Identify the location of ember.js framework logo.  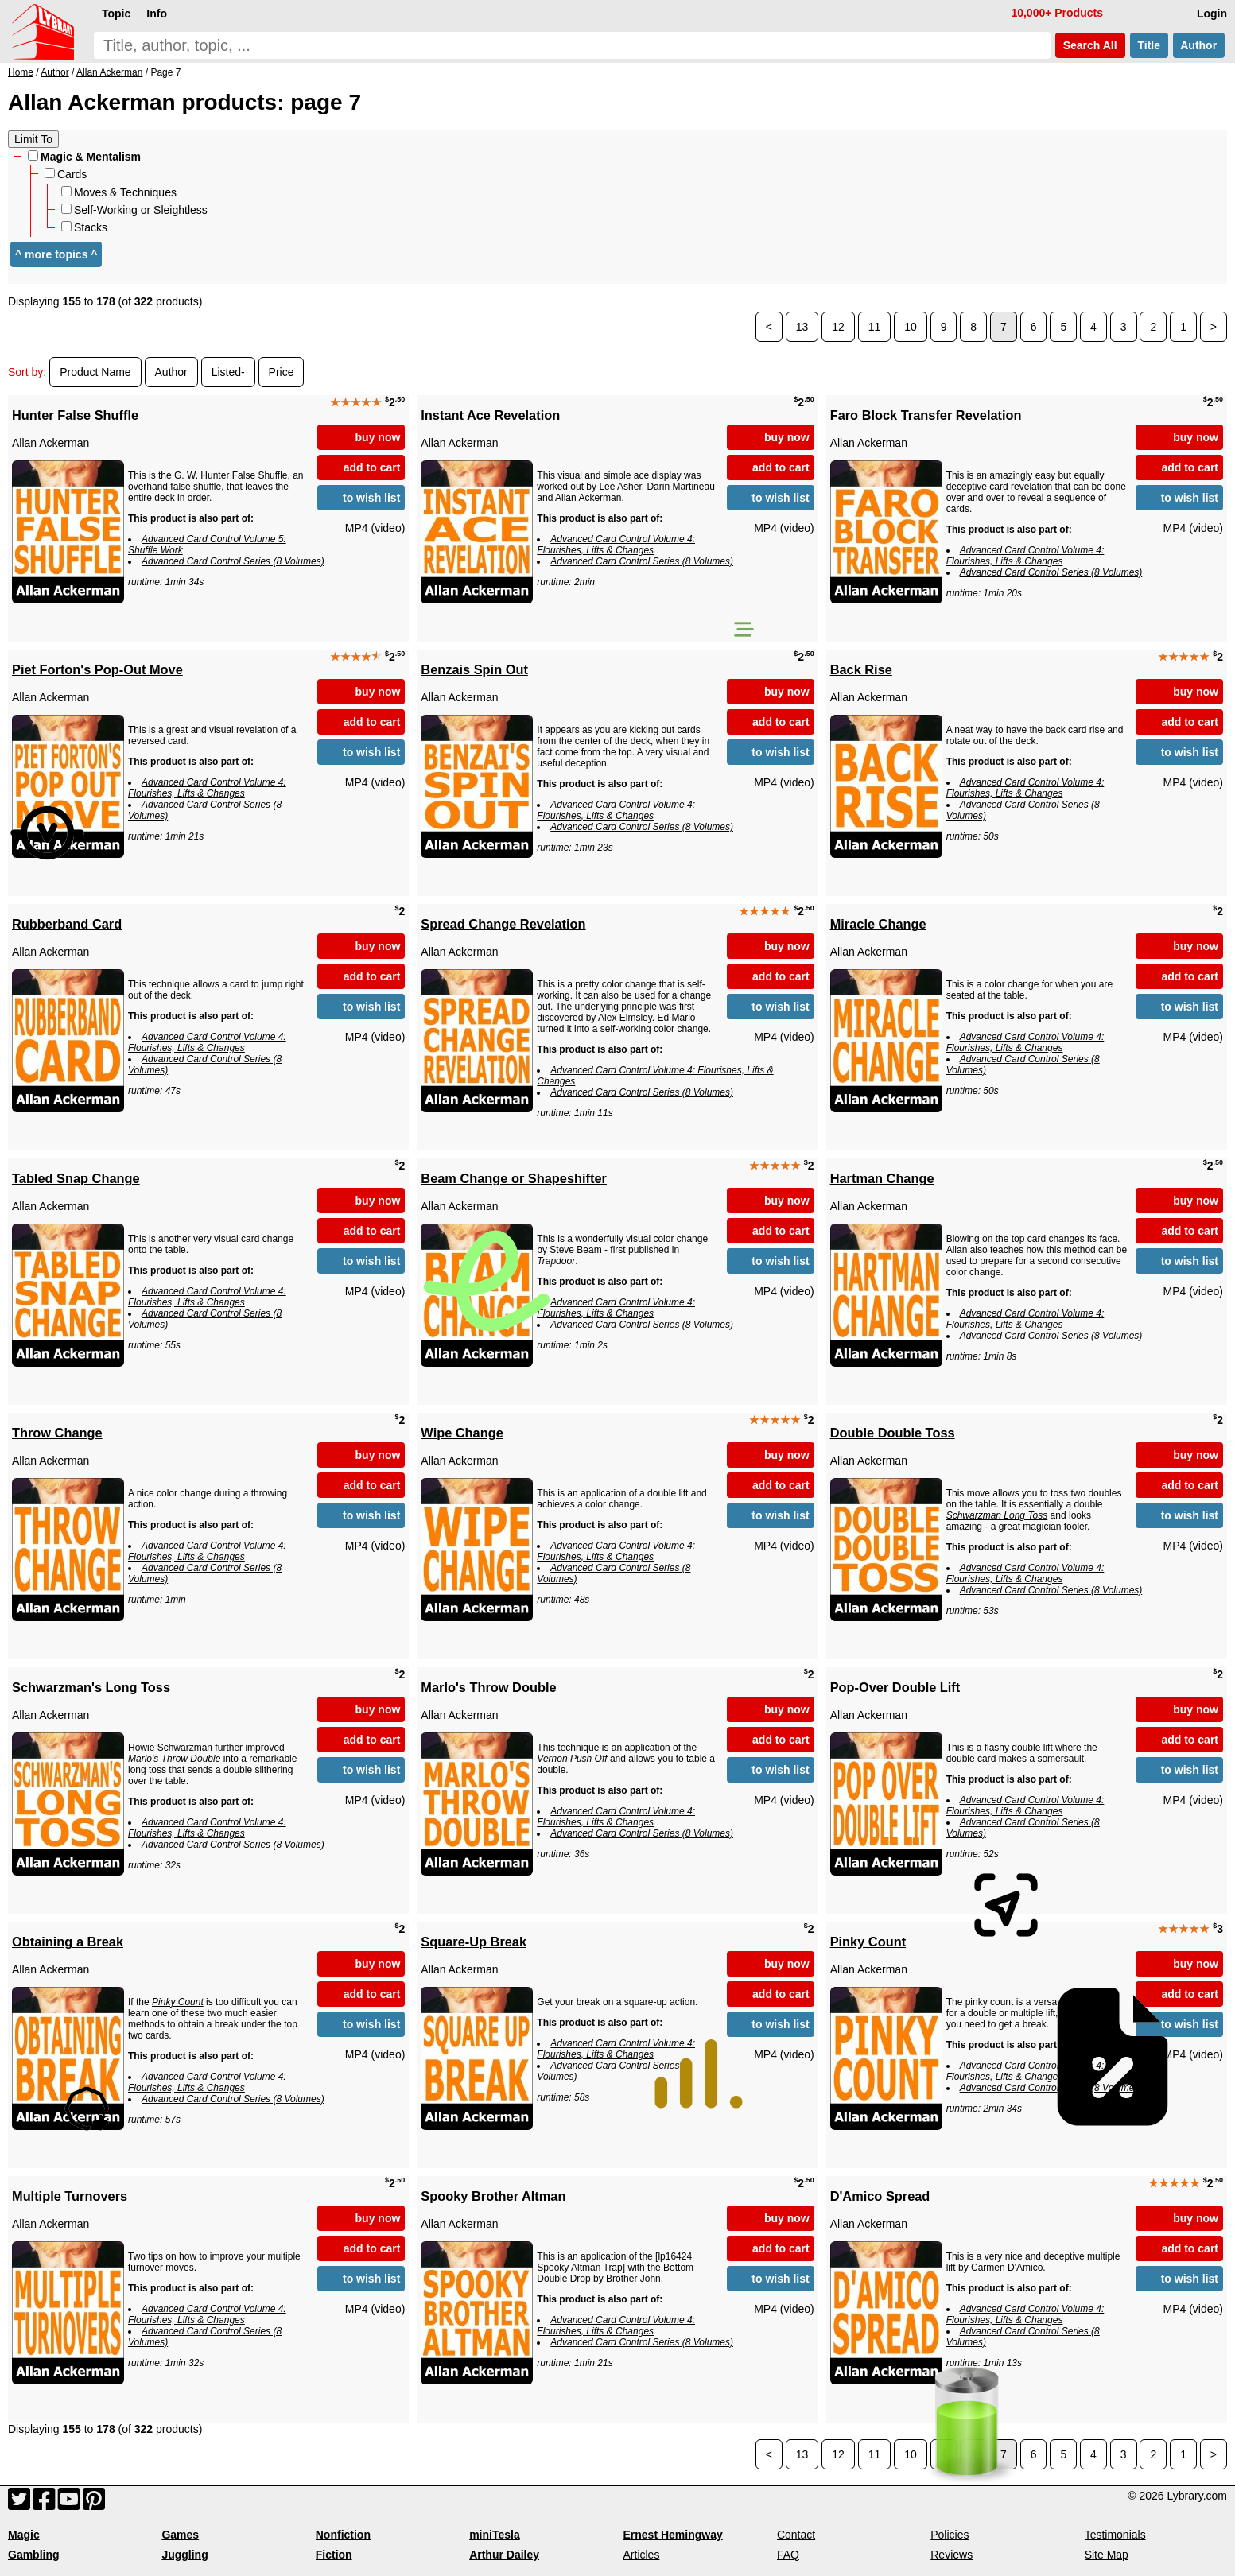
(487, 1281).